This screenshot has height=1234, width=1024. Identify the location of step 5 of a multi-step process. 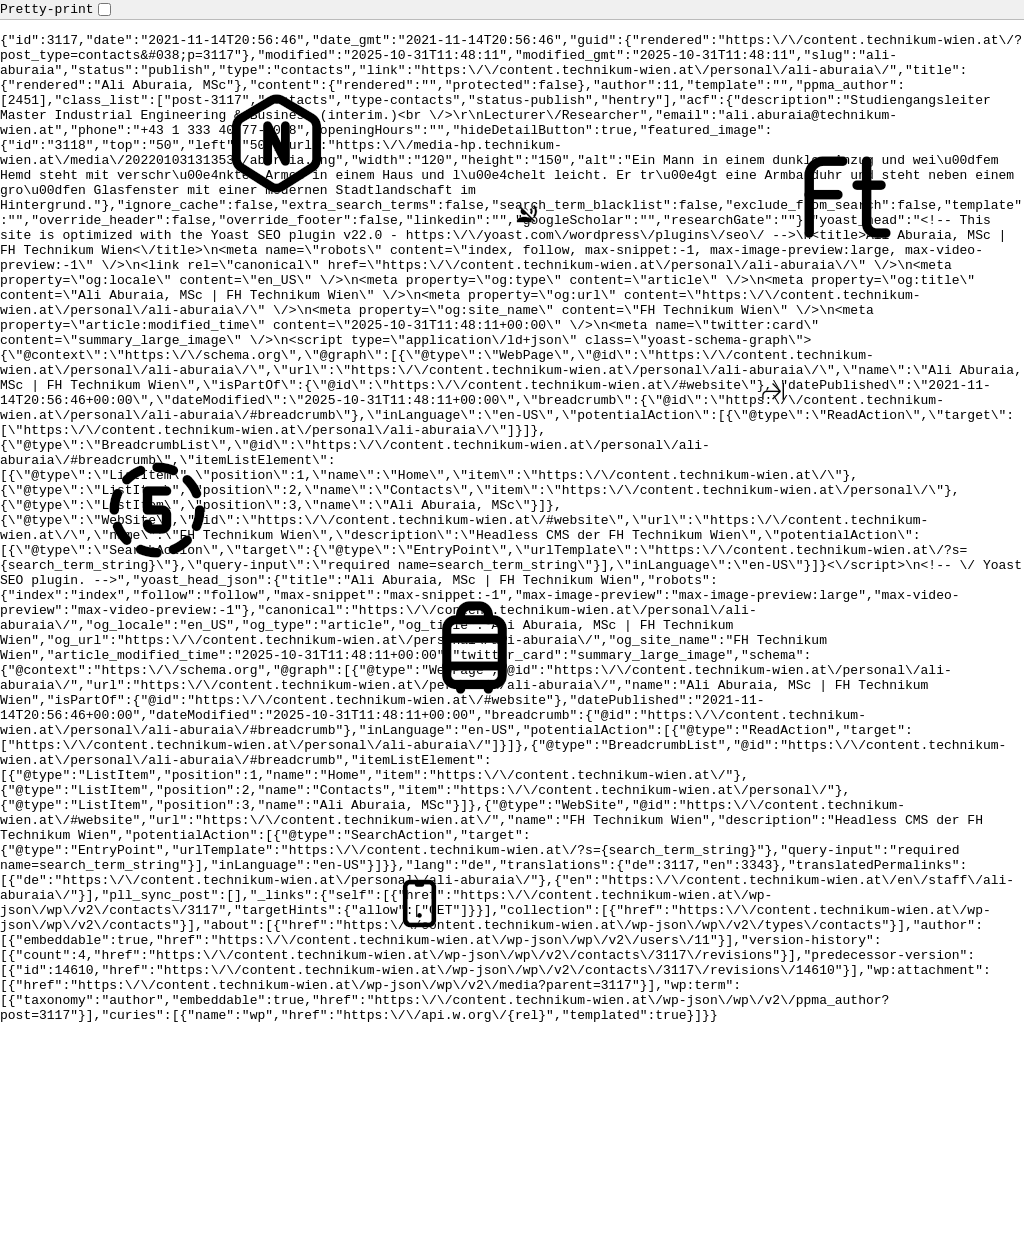
(157, 510).